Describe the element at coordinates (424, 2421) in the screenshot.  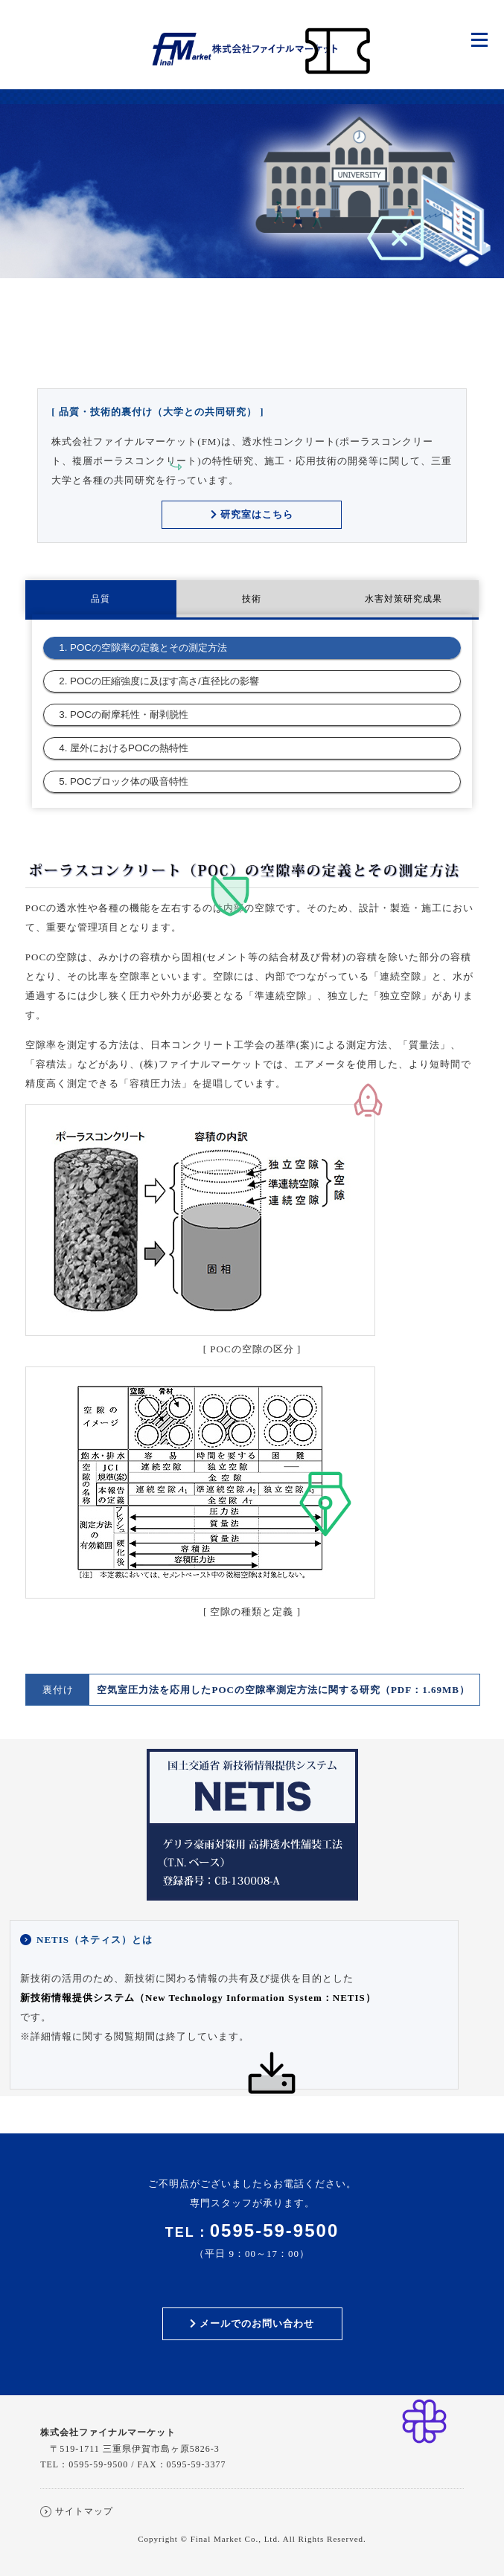
I see `open slack` at that location.